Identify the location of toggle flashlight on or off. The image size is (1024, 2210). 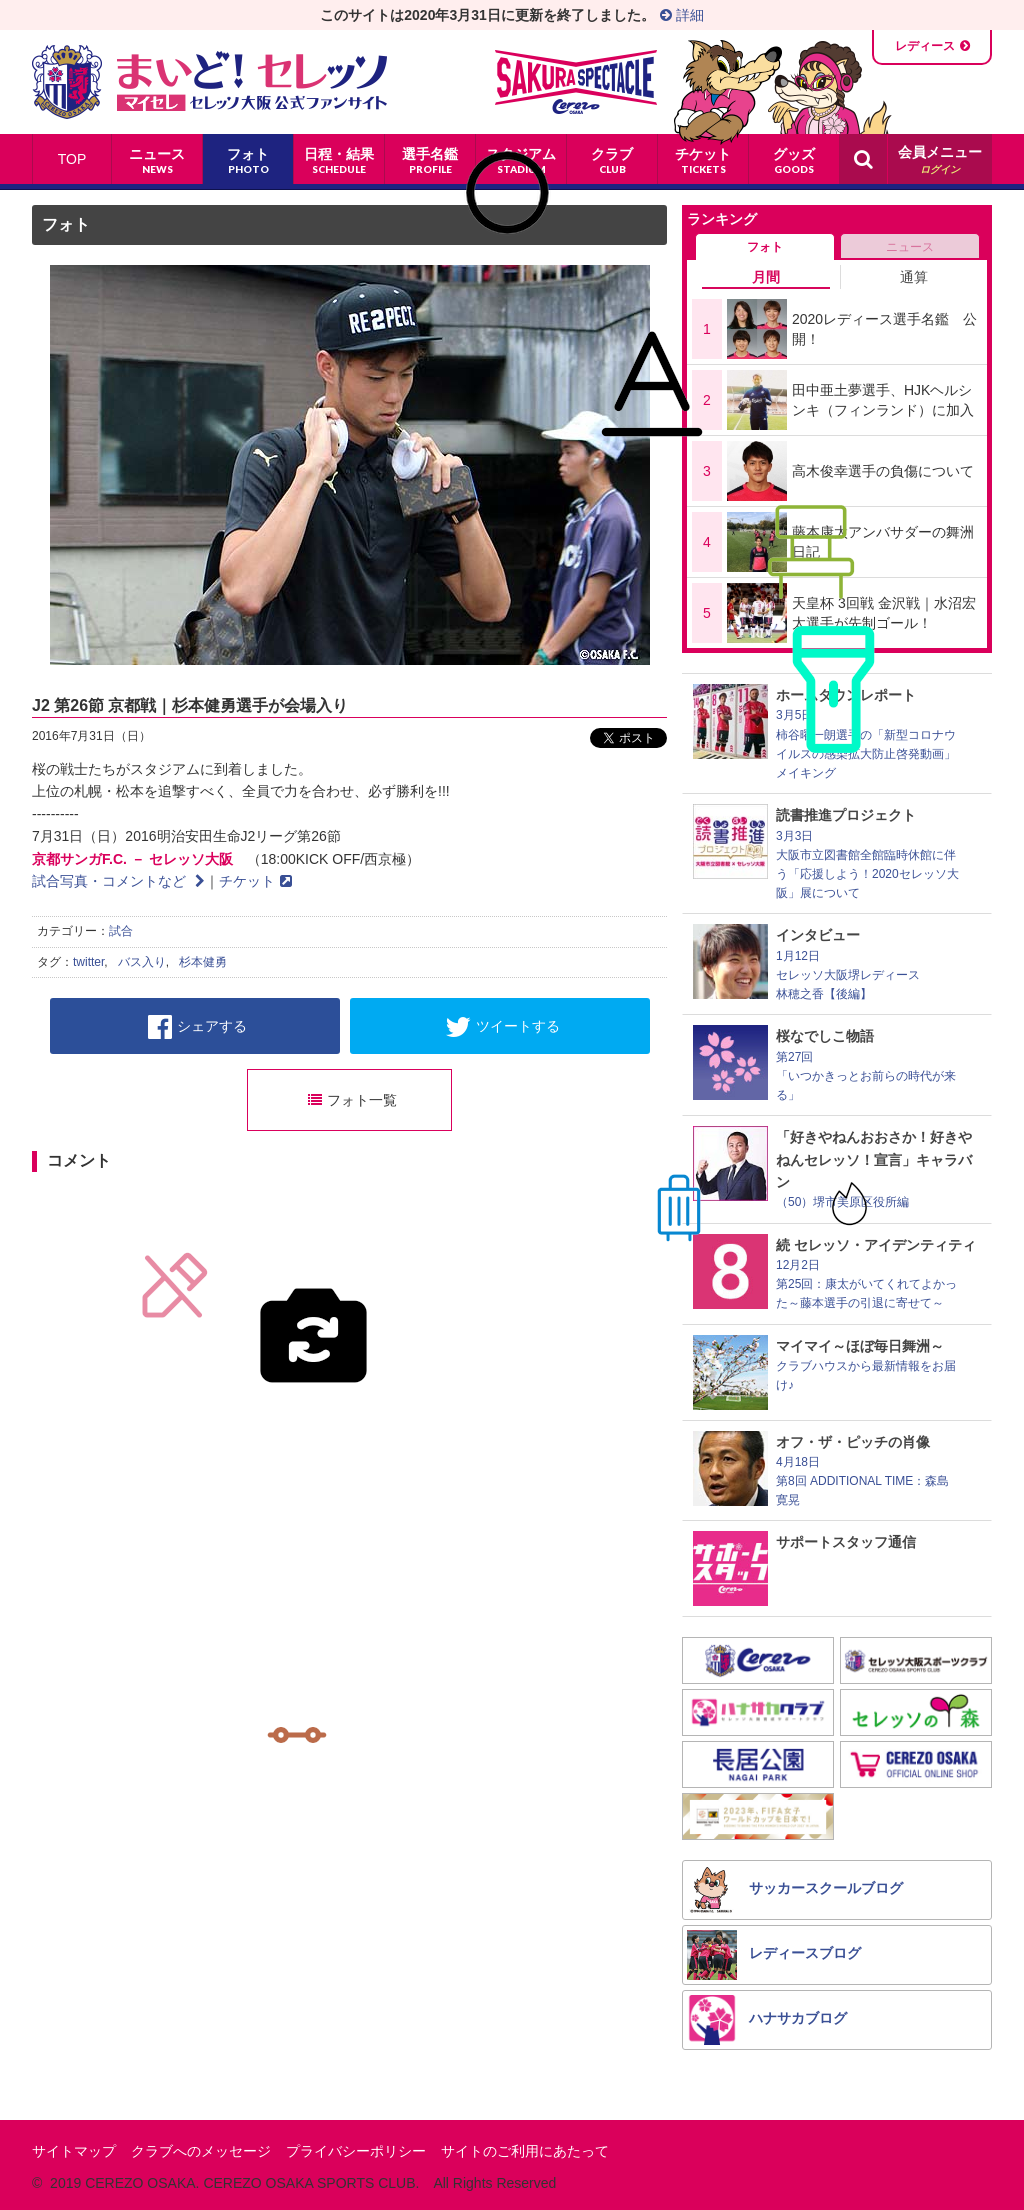
(833, 689).